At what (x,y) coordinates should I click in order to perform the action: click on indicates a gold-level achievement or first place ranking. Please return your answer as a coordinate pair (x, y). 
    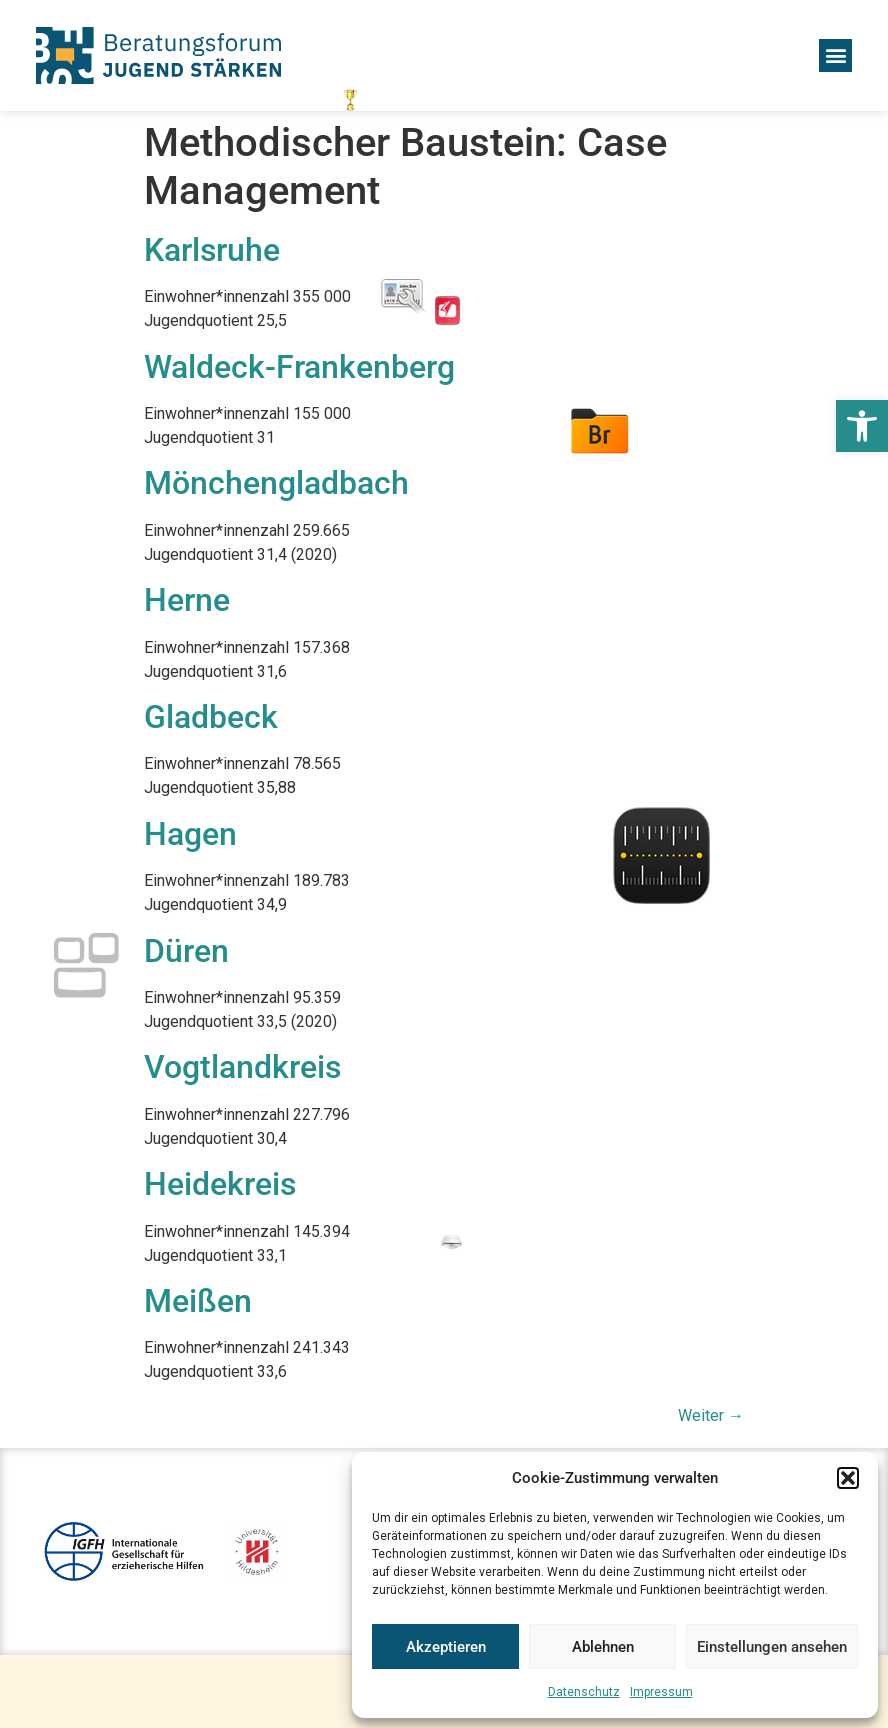
    Looking at the image, I should click on (351, 100).